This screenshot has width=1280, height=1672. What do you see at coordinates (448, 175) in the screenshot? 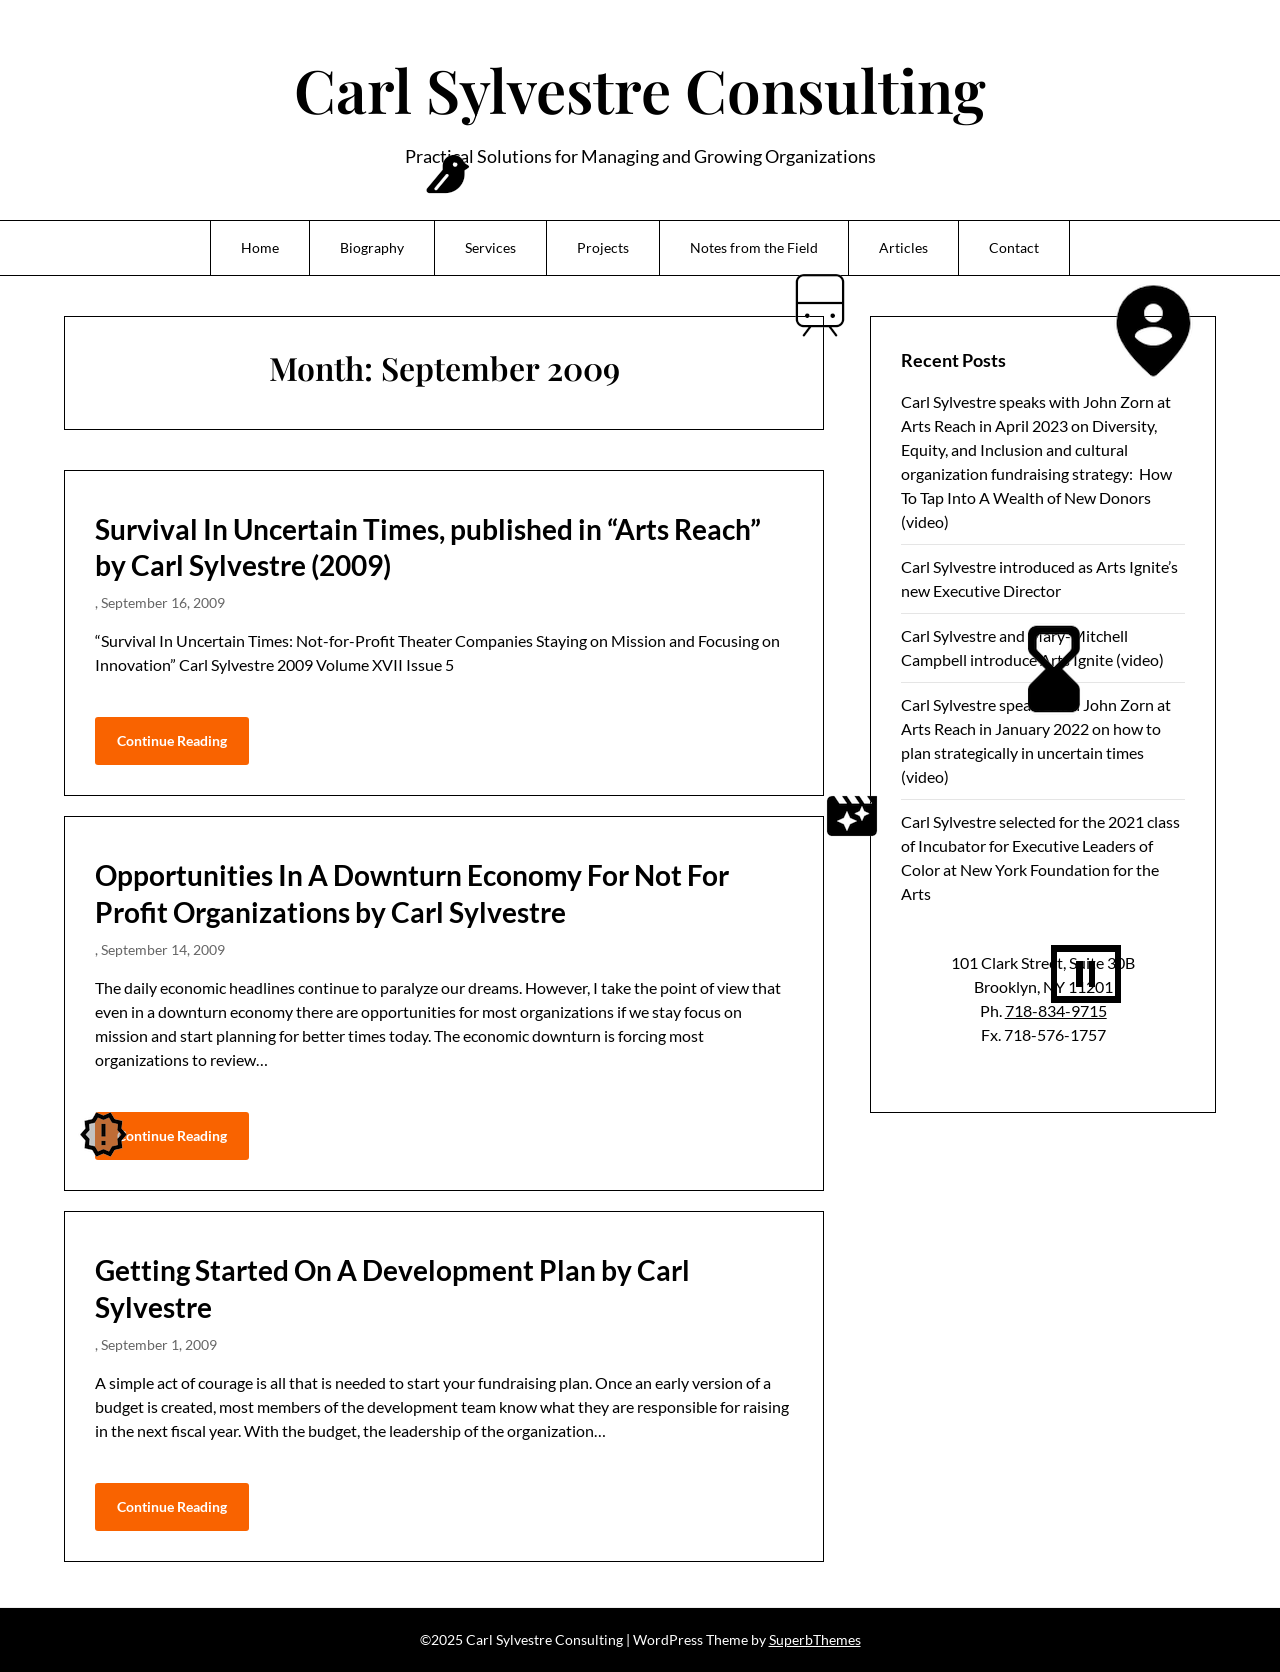
I see `access twitter or social media sharing` at bounding box center [448, 175].